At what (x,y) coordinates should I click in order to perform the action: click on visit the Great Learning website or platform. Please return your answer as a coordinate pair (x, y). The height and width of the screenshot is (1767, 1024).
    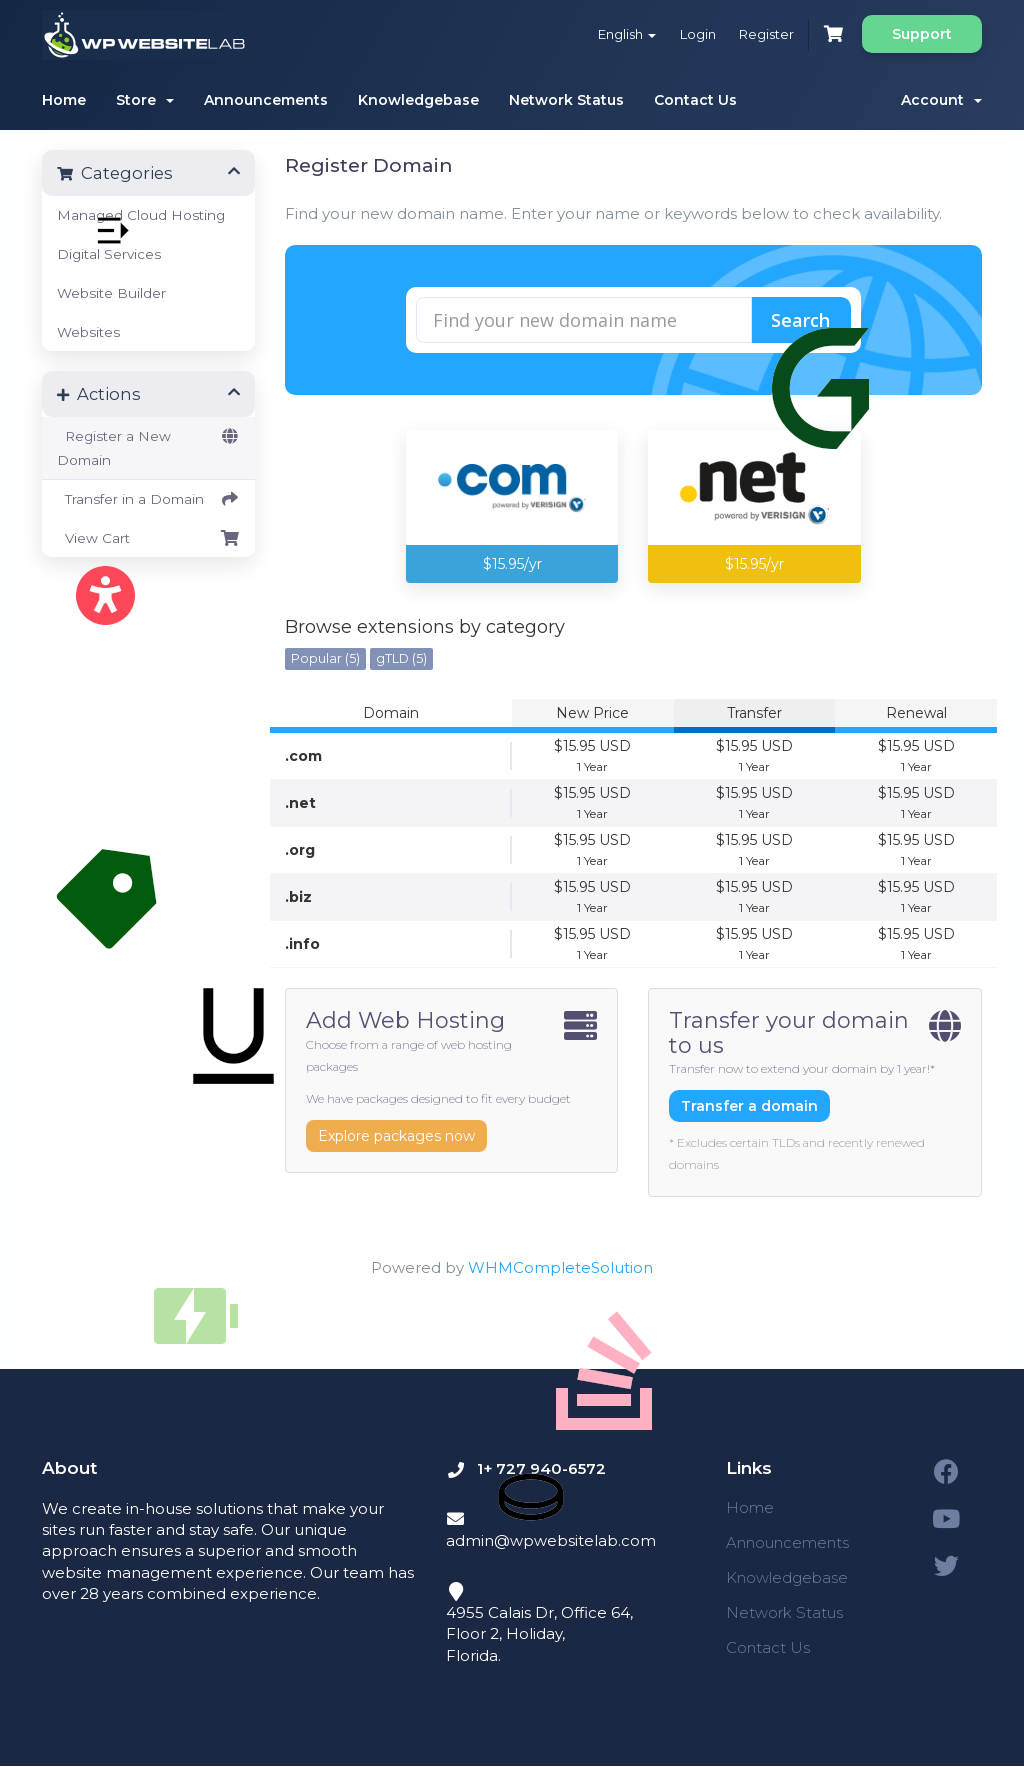
    Looking at the image, I should click on (820, 388).